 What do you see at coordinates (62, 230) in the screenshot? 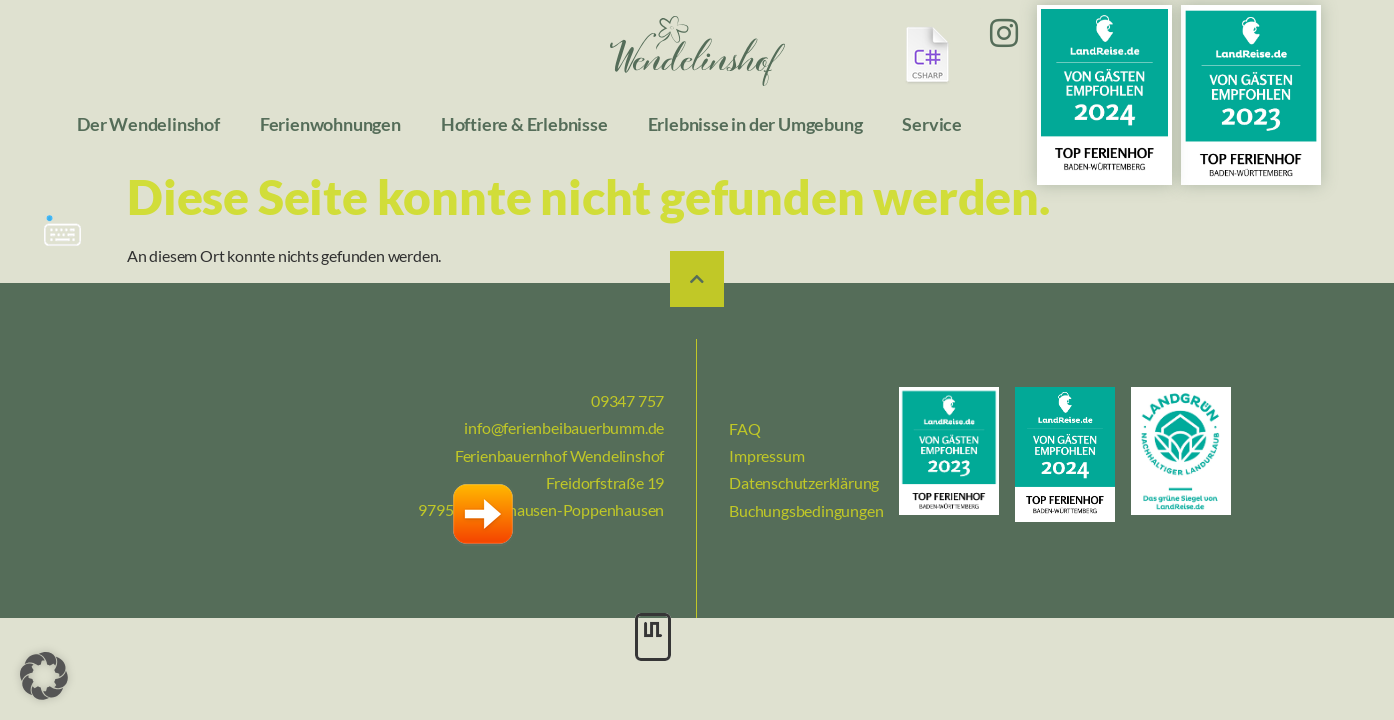
I see `virtual keyboard is currently active` at bounding box center [62, 230].